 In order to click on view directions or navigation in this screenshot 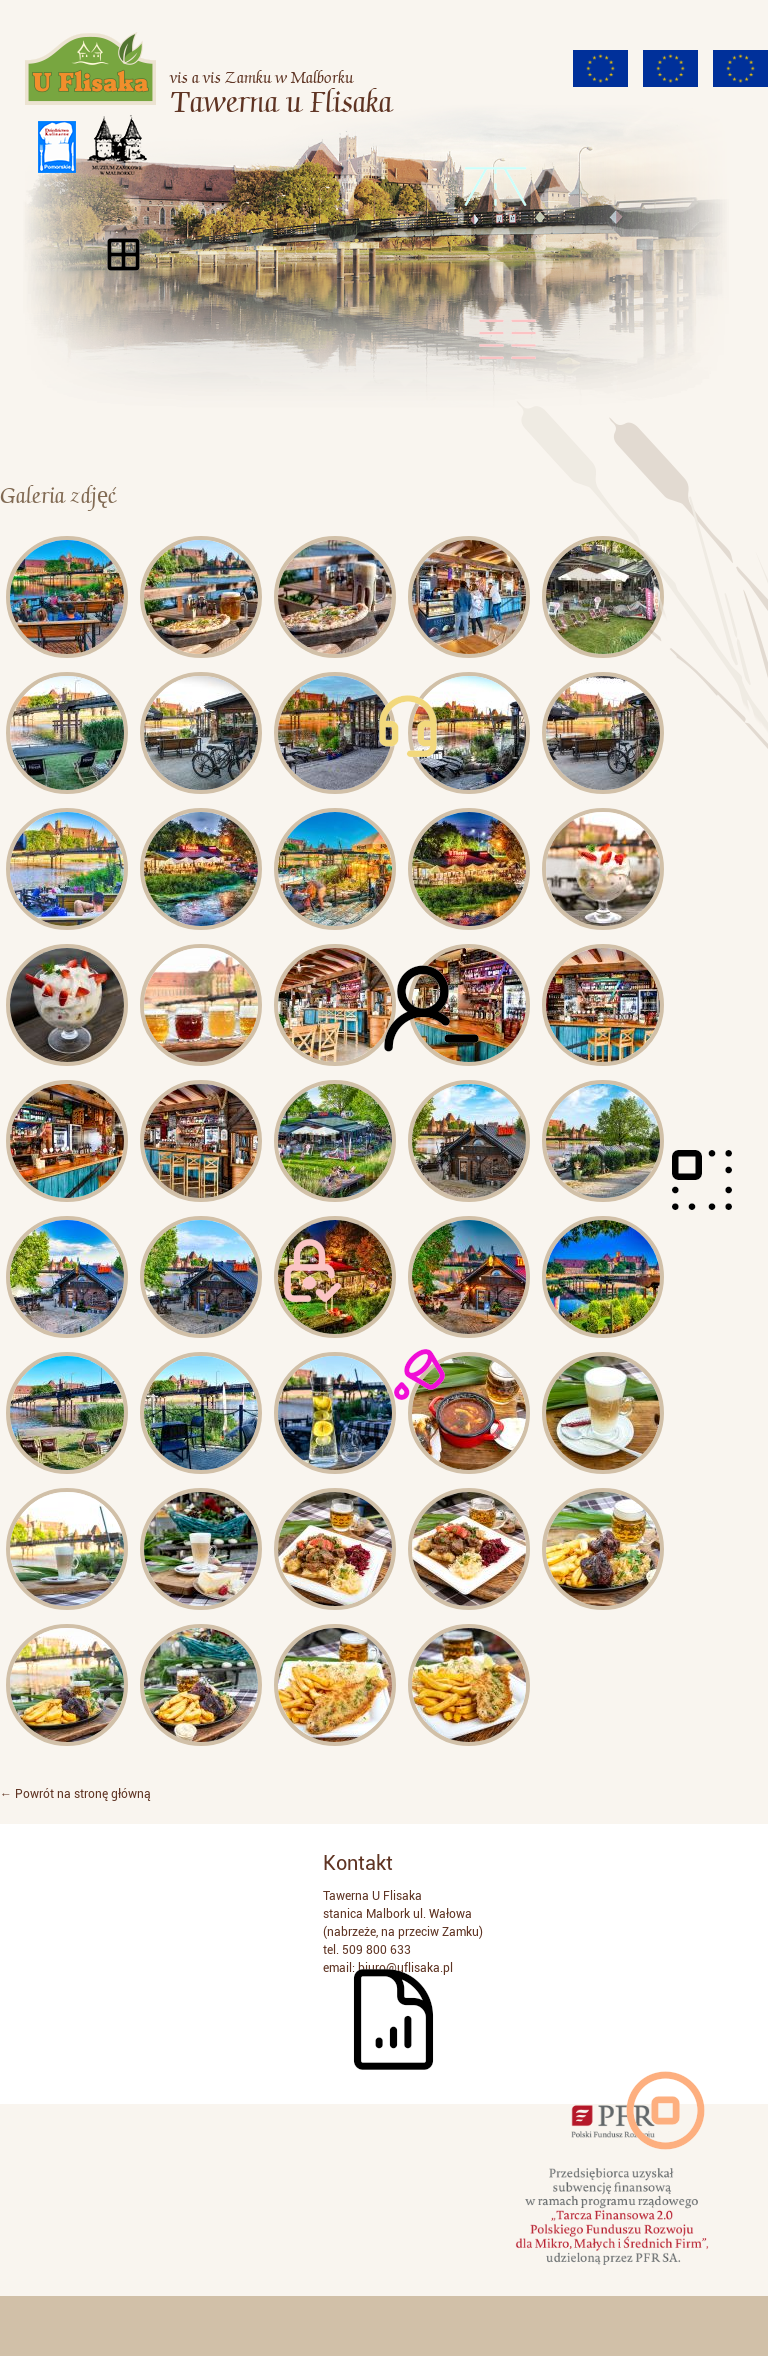, I will do `click(495, 186)`.